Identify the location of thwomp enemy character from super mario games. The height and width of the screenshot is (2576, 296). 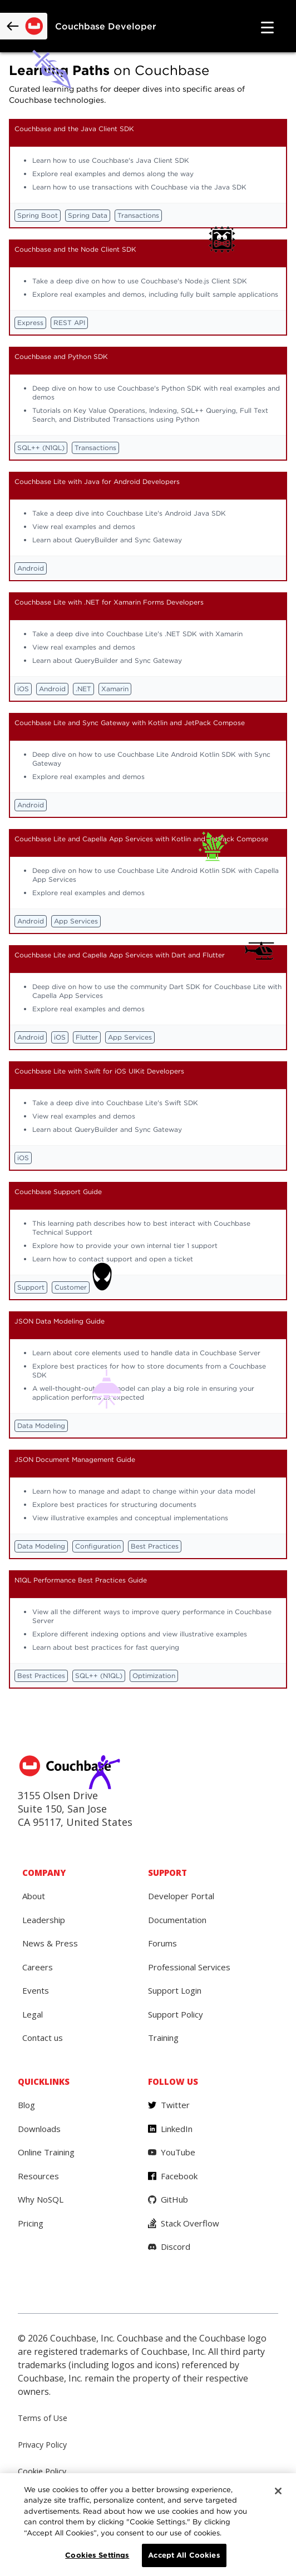
(222, 239).